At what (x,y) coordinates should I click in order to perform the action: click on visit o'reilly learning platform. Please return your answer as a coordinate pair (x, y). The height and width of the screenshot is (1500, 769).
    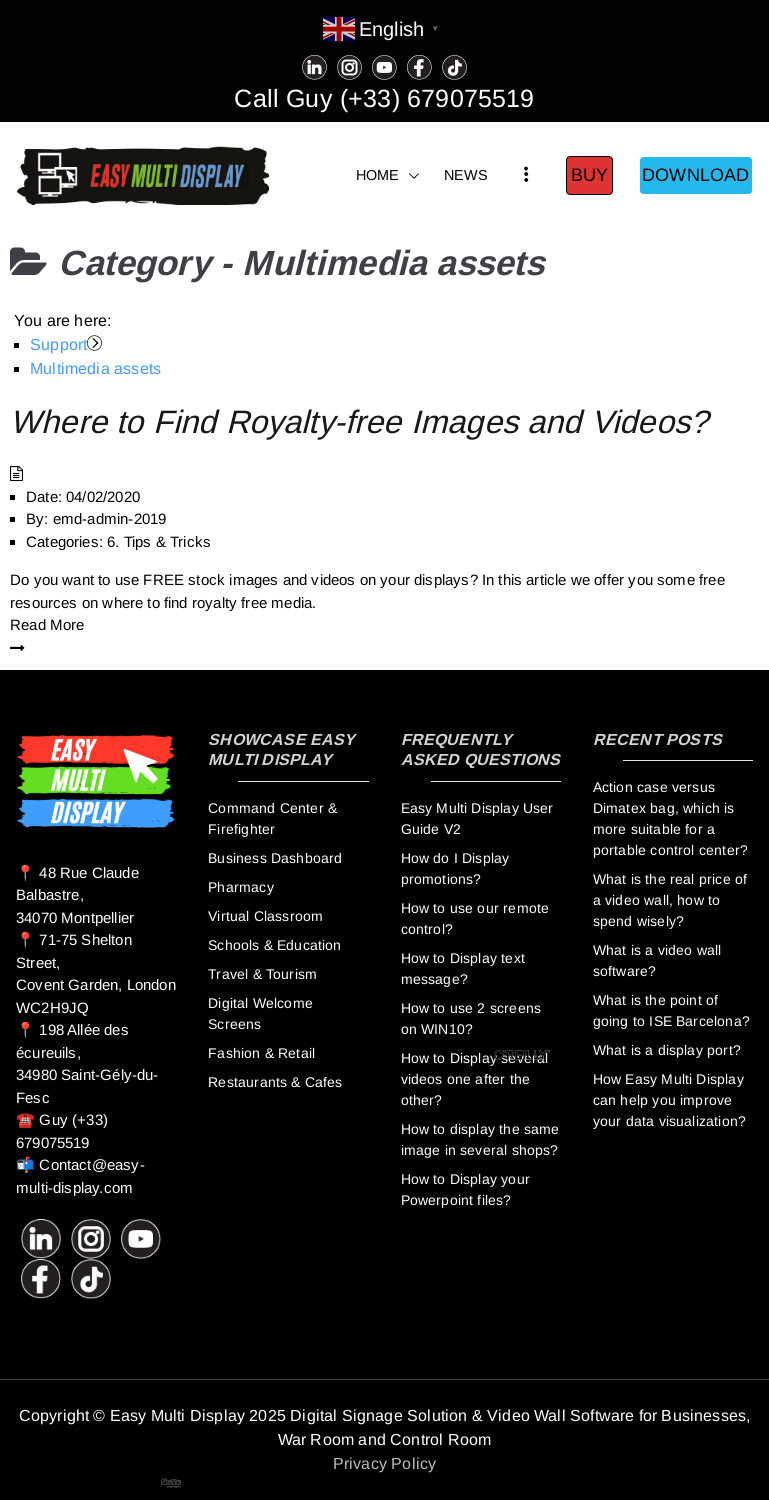
    Looking at the image, I should click on (522, 1055).